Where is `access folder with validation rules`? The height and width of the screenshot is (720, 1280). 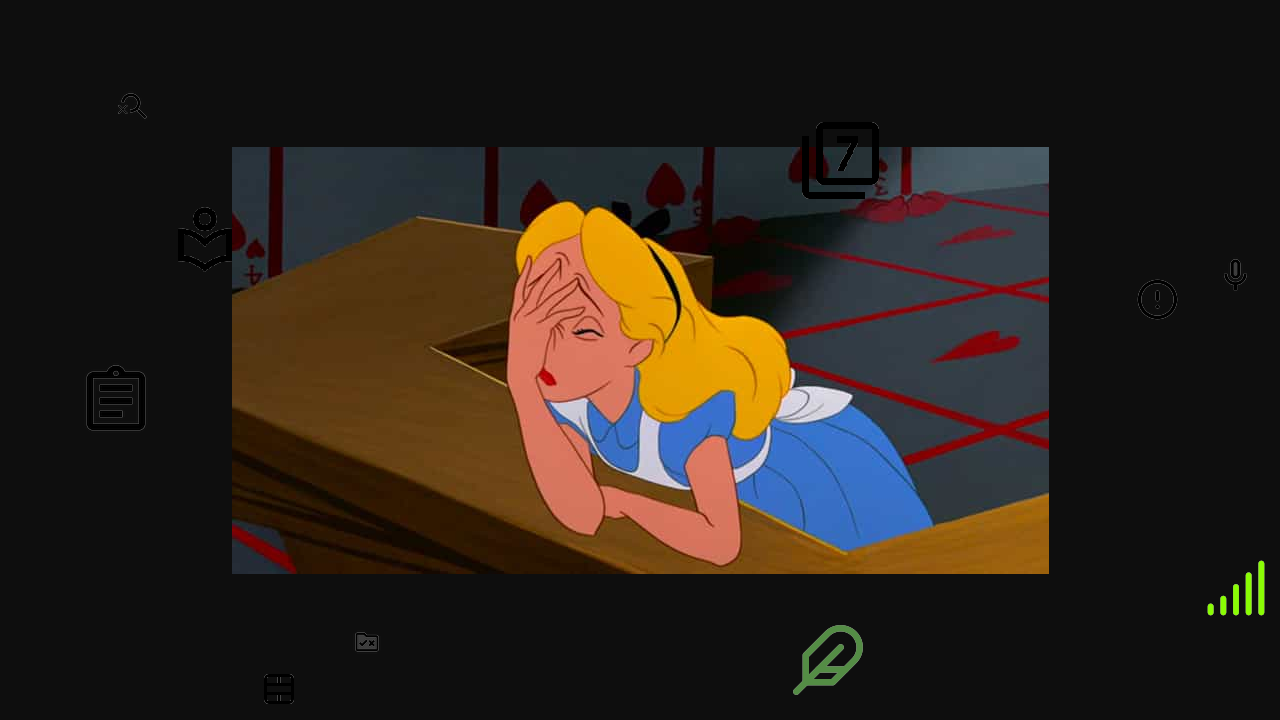 access folder with validation rules is located at coordinates (367, 642).